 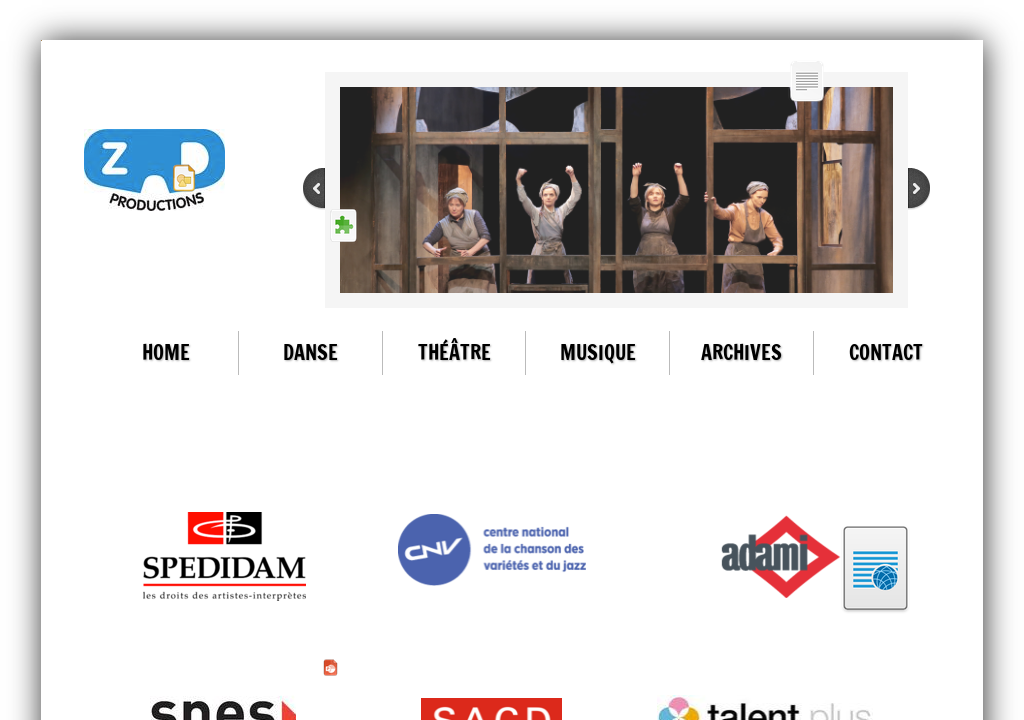 I want to click on a web template or HTML document file, so click(x=875, y=569).